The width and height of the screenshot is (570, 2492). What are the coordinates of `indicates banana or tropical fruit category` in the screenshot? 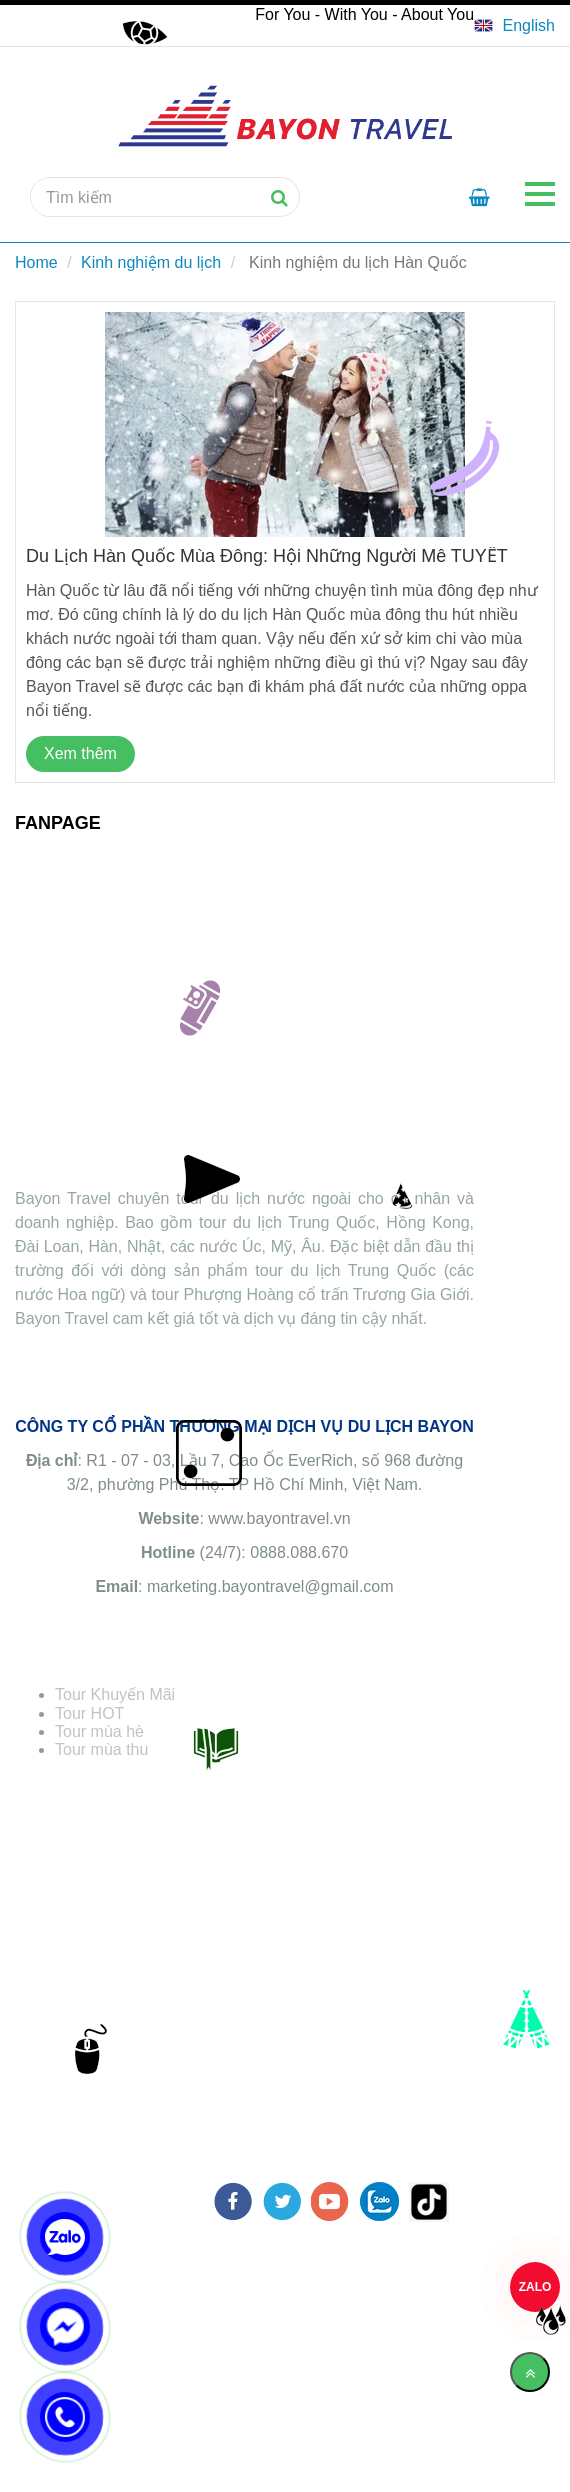 It's located at (464, 457).